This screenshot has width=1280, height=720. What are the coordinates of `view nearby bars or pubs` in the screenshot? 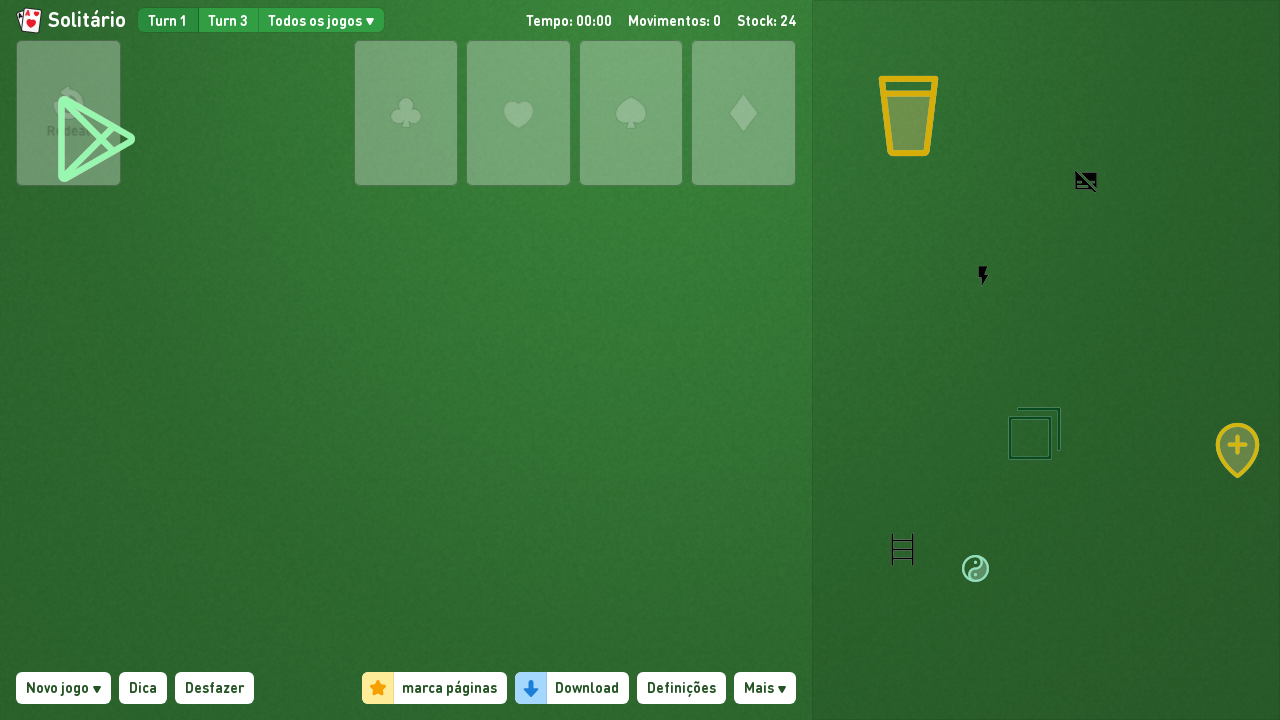 It's located at (908, 114).